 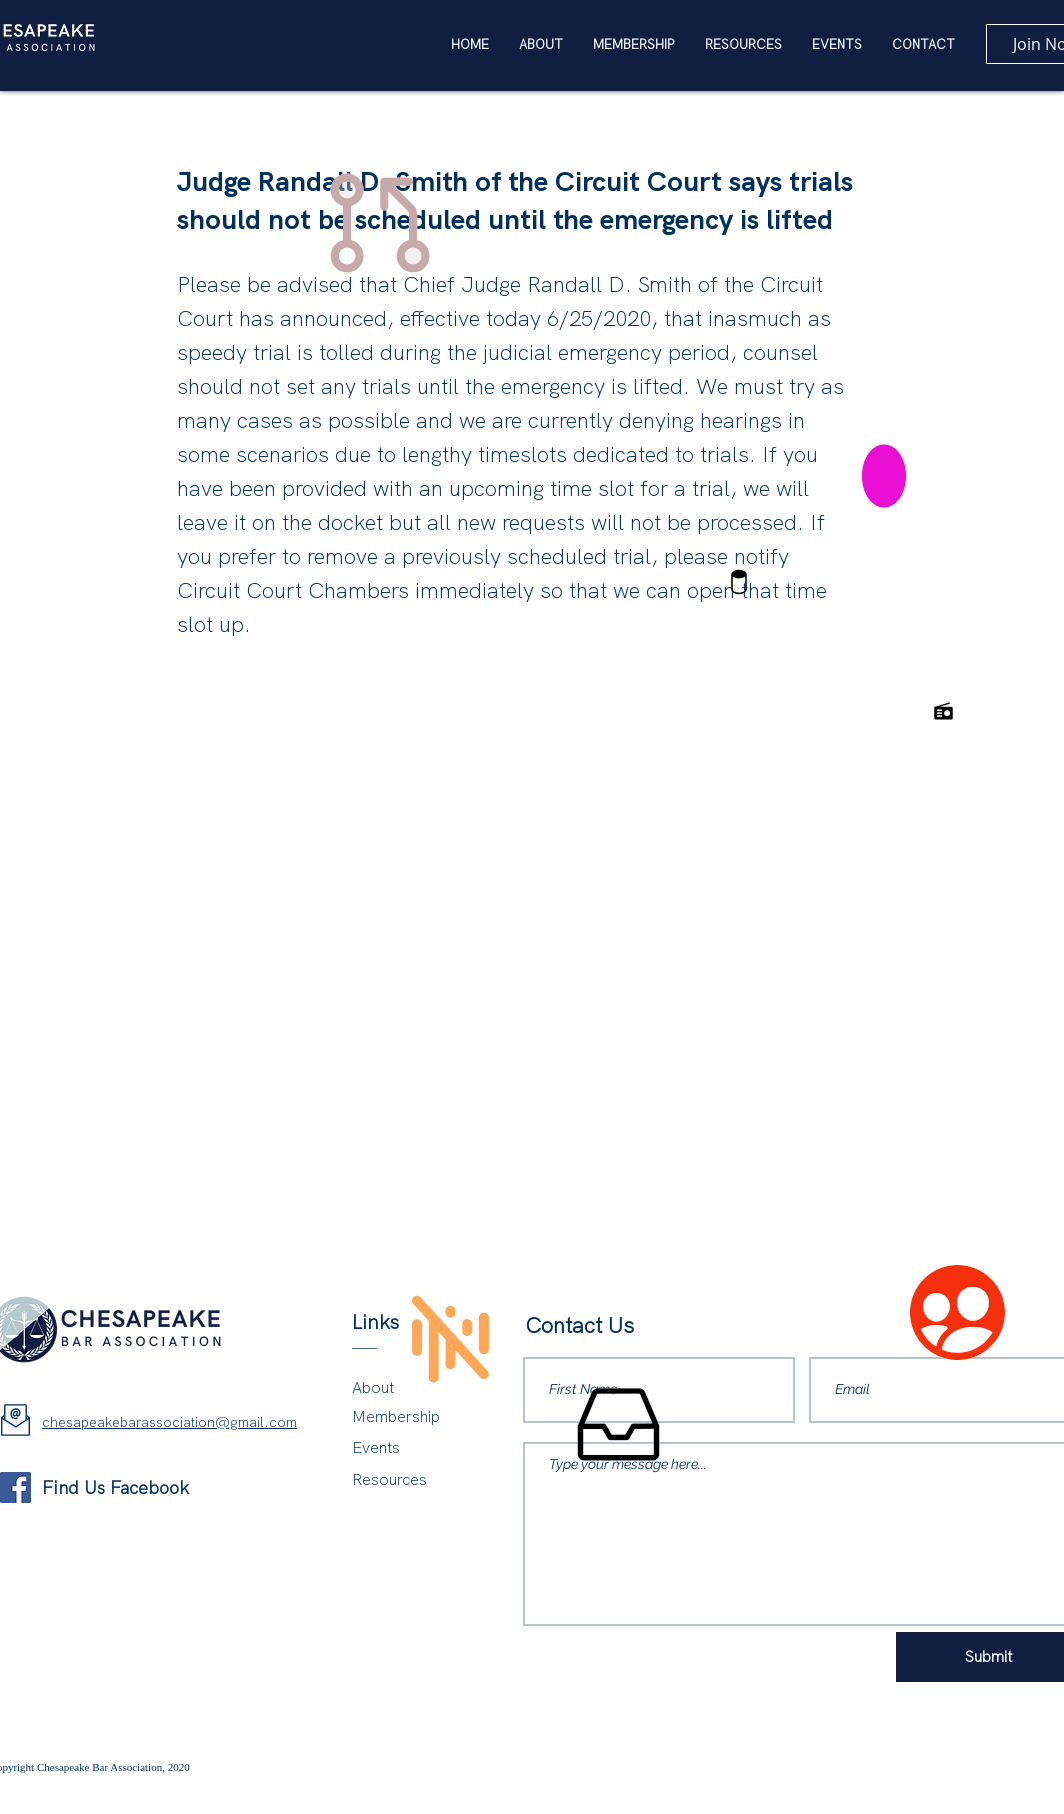 What do you see at coordinates (739, 582) in the screenshot?
I see `represents a database or data storage` at bounding box center [739, 582].